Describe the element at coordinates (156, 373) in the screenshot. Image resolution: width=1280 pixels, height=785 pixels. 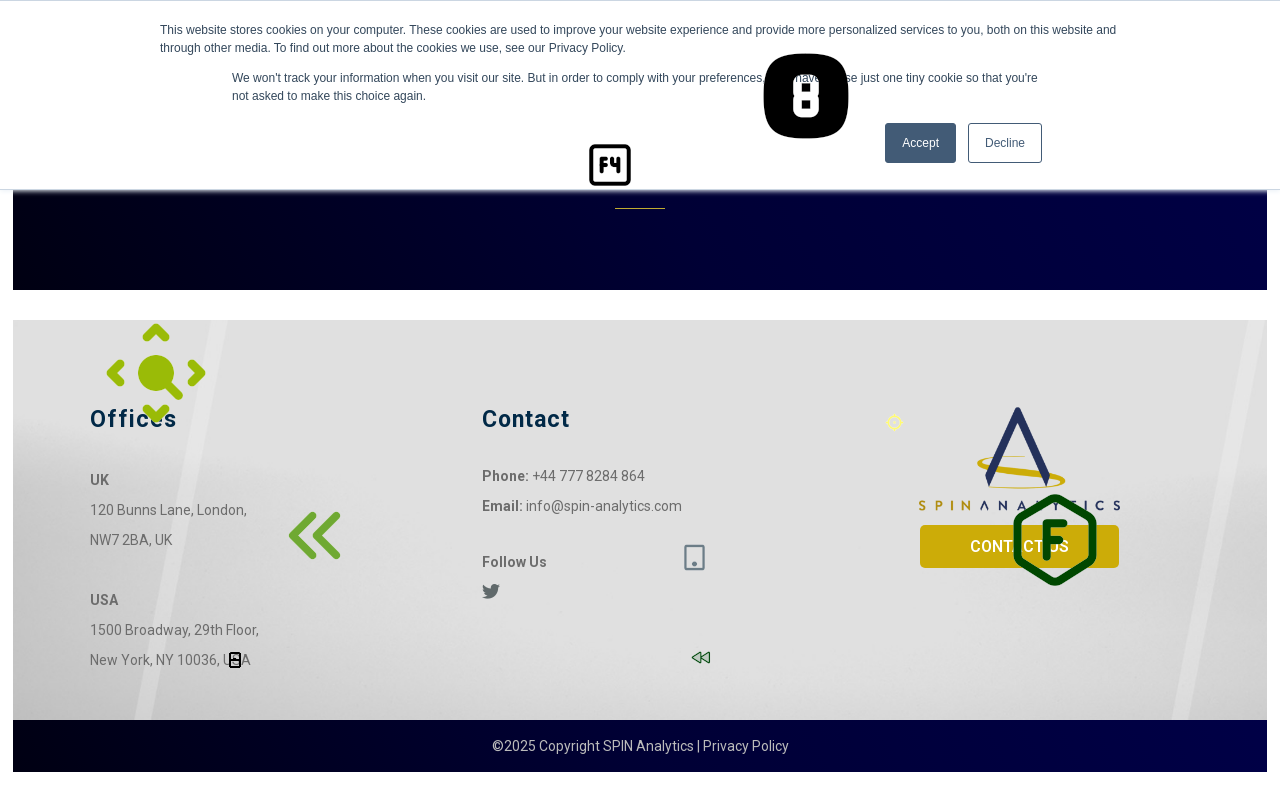
I see `pan and zoom controls for map or image navigation` at that location.